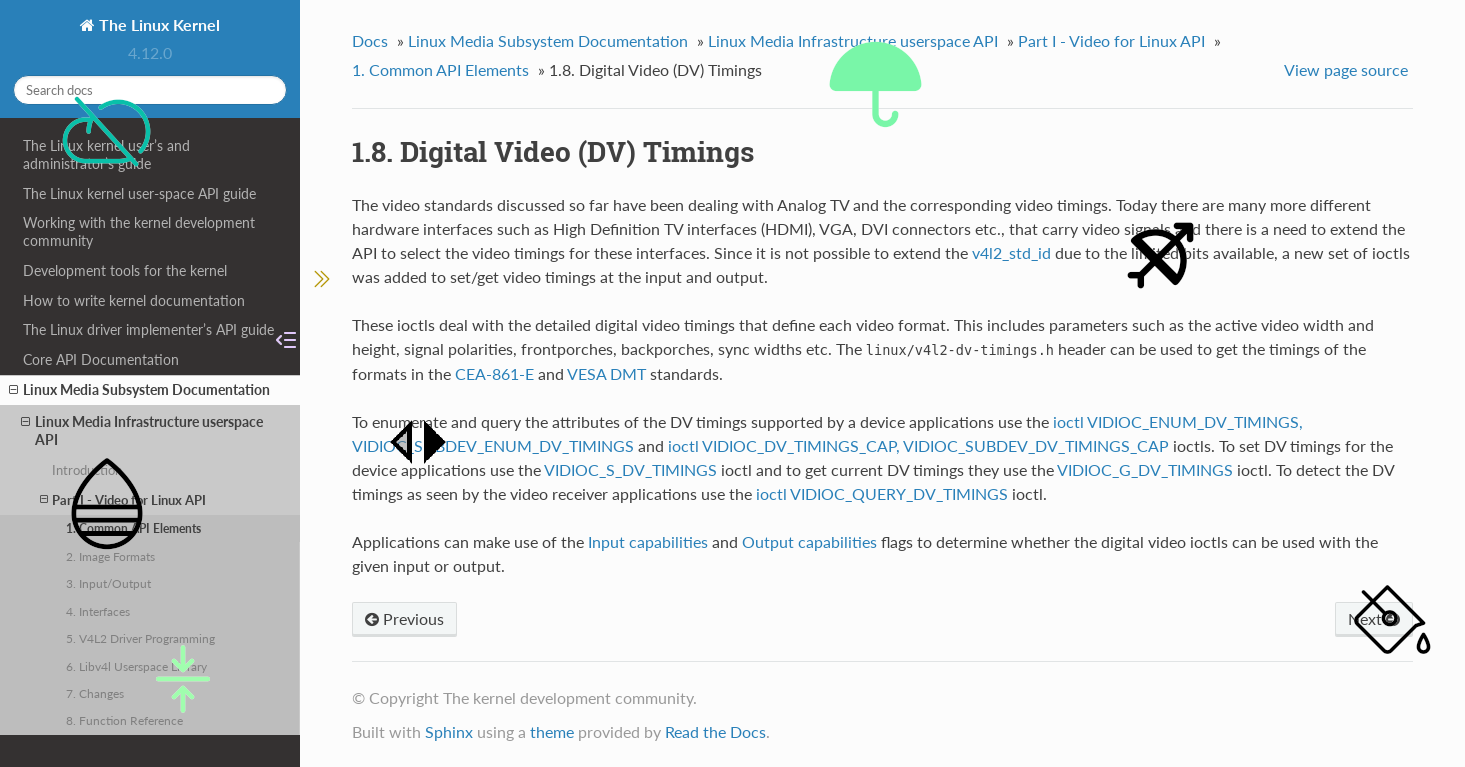 The image size is (1465, 767). I want to click on cloud storage unavailable or disconnected, so click(106, 131).